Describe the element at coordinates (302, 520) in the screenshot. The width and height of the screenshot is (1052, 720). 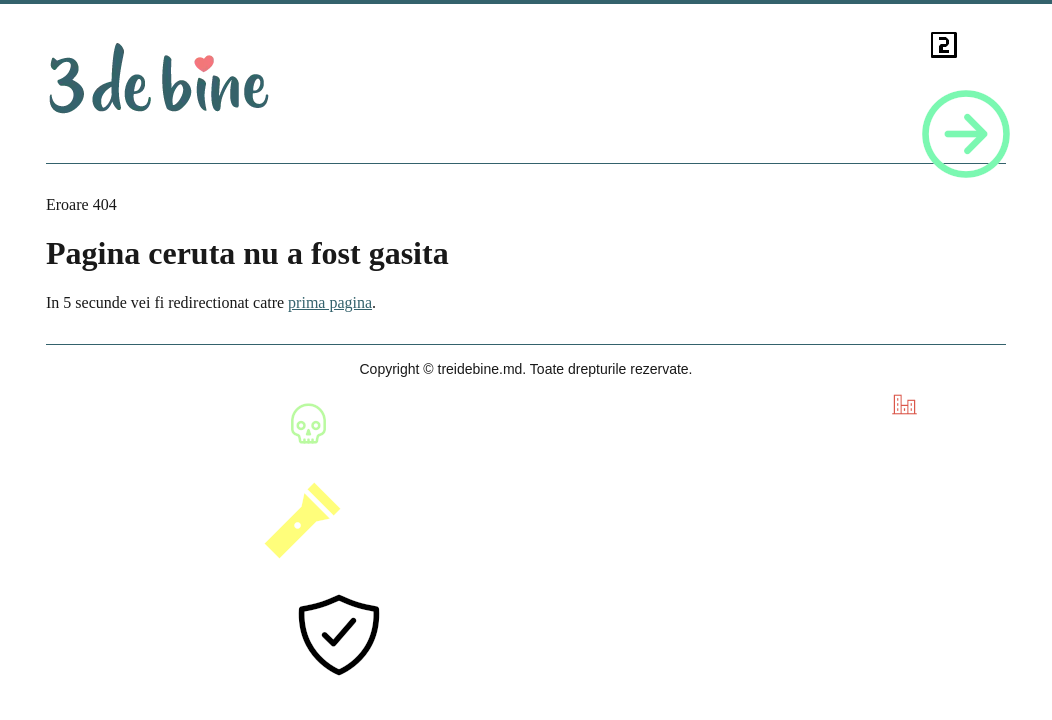
I see `toggle flashlight on/off` at that location.